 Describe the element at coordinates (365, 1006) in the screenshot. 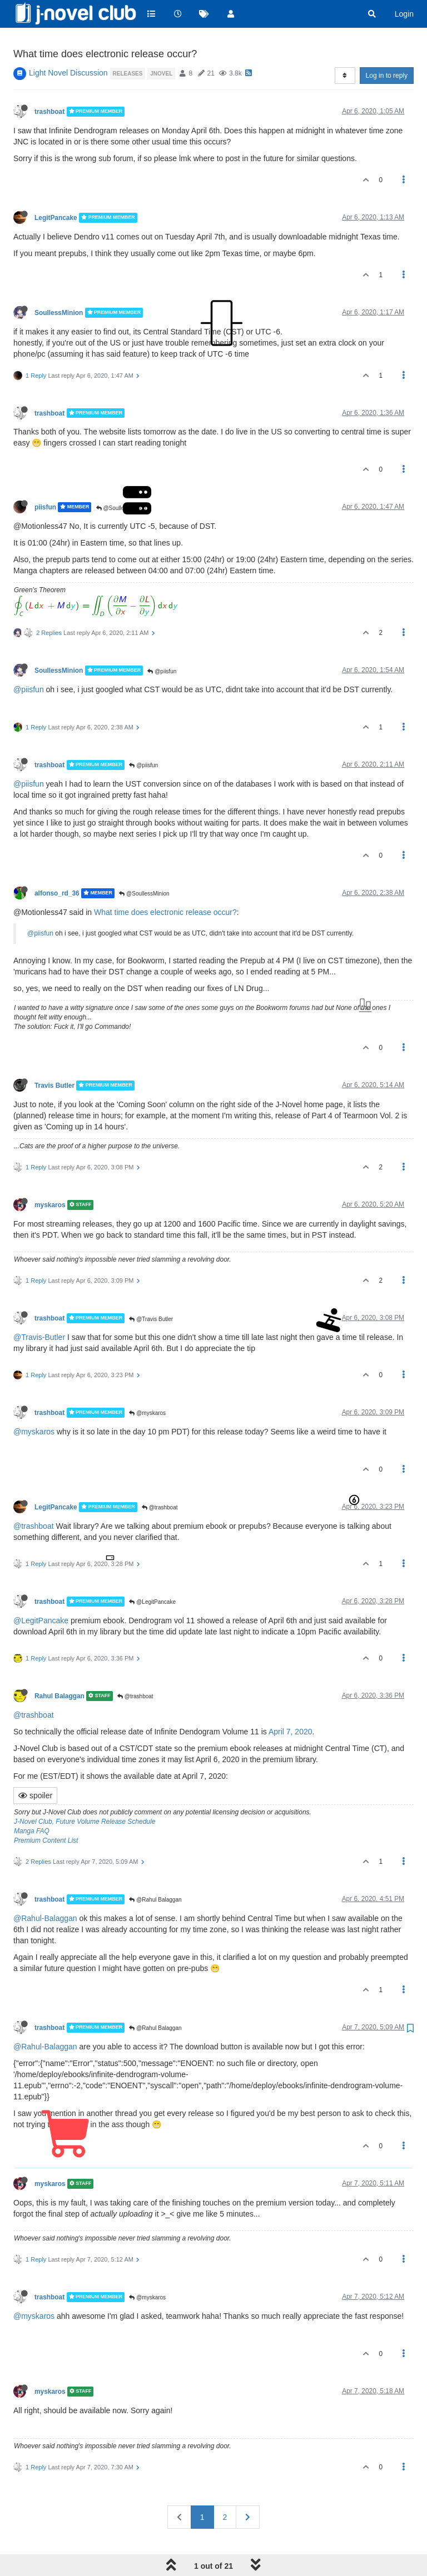

I see `align selected elements to the bottom` at that location.